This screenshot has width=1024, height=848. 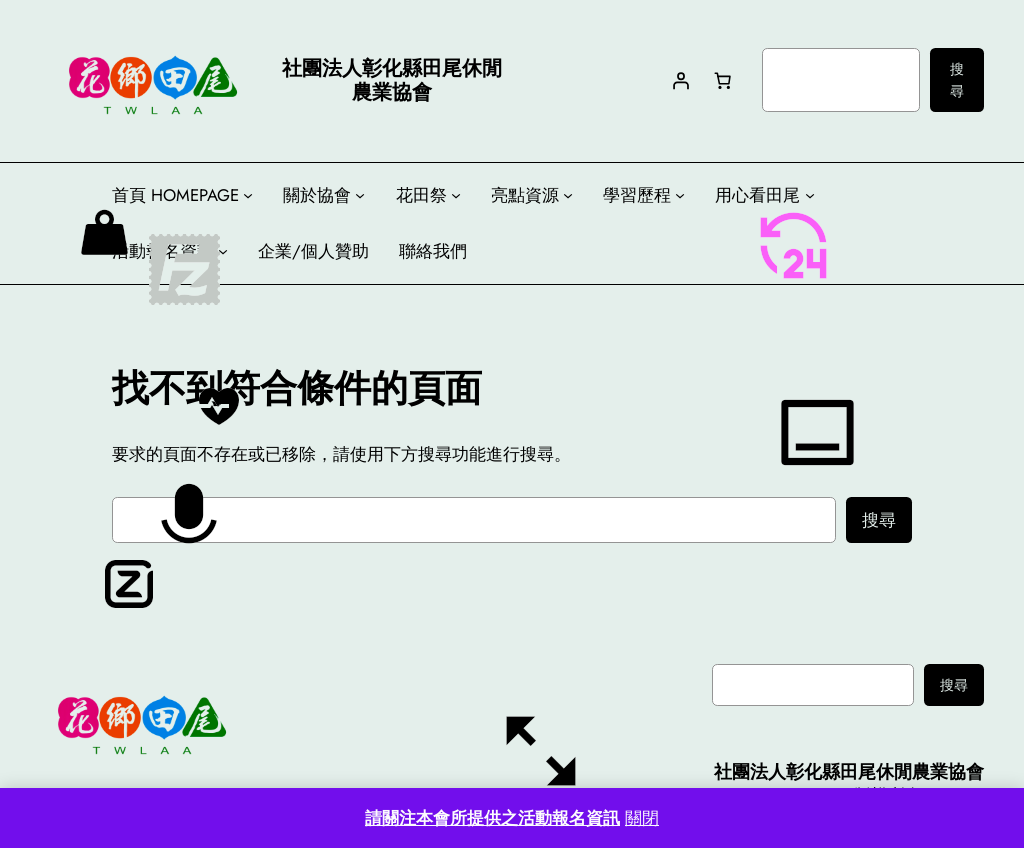 What do you see at coordinates (189, 515) in the screenshot?
I see `tap to start voice recording` at bounding box center [189, 515].